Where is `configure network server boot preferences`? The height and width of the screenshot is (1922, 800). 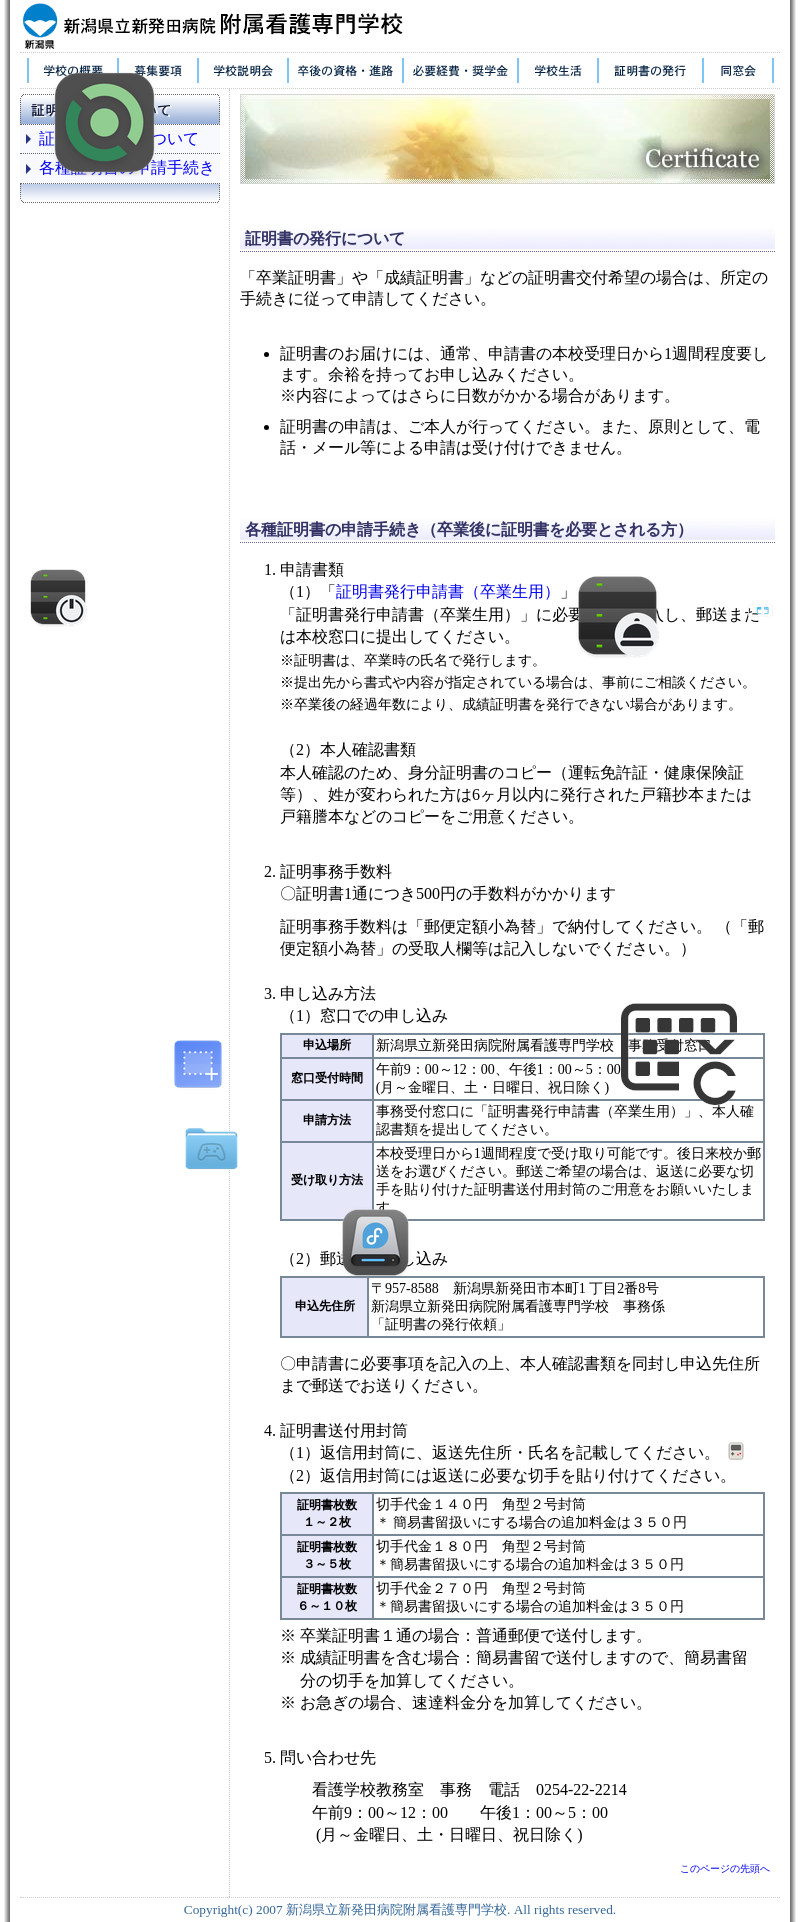
configure network server boot preferences is located at coordinates (58, 597).